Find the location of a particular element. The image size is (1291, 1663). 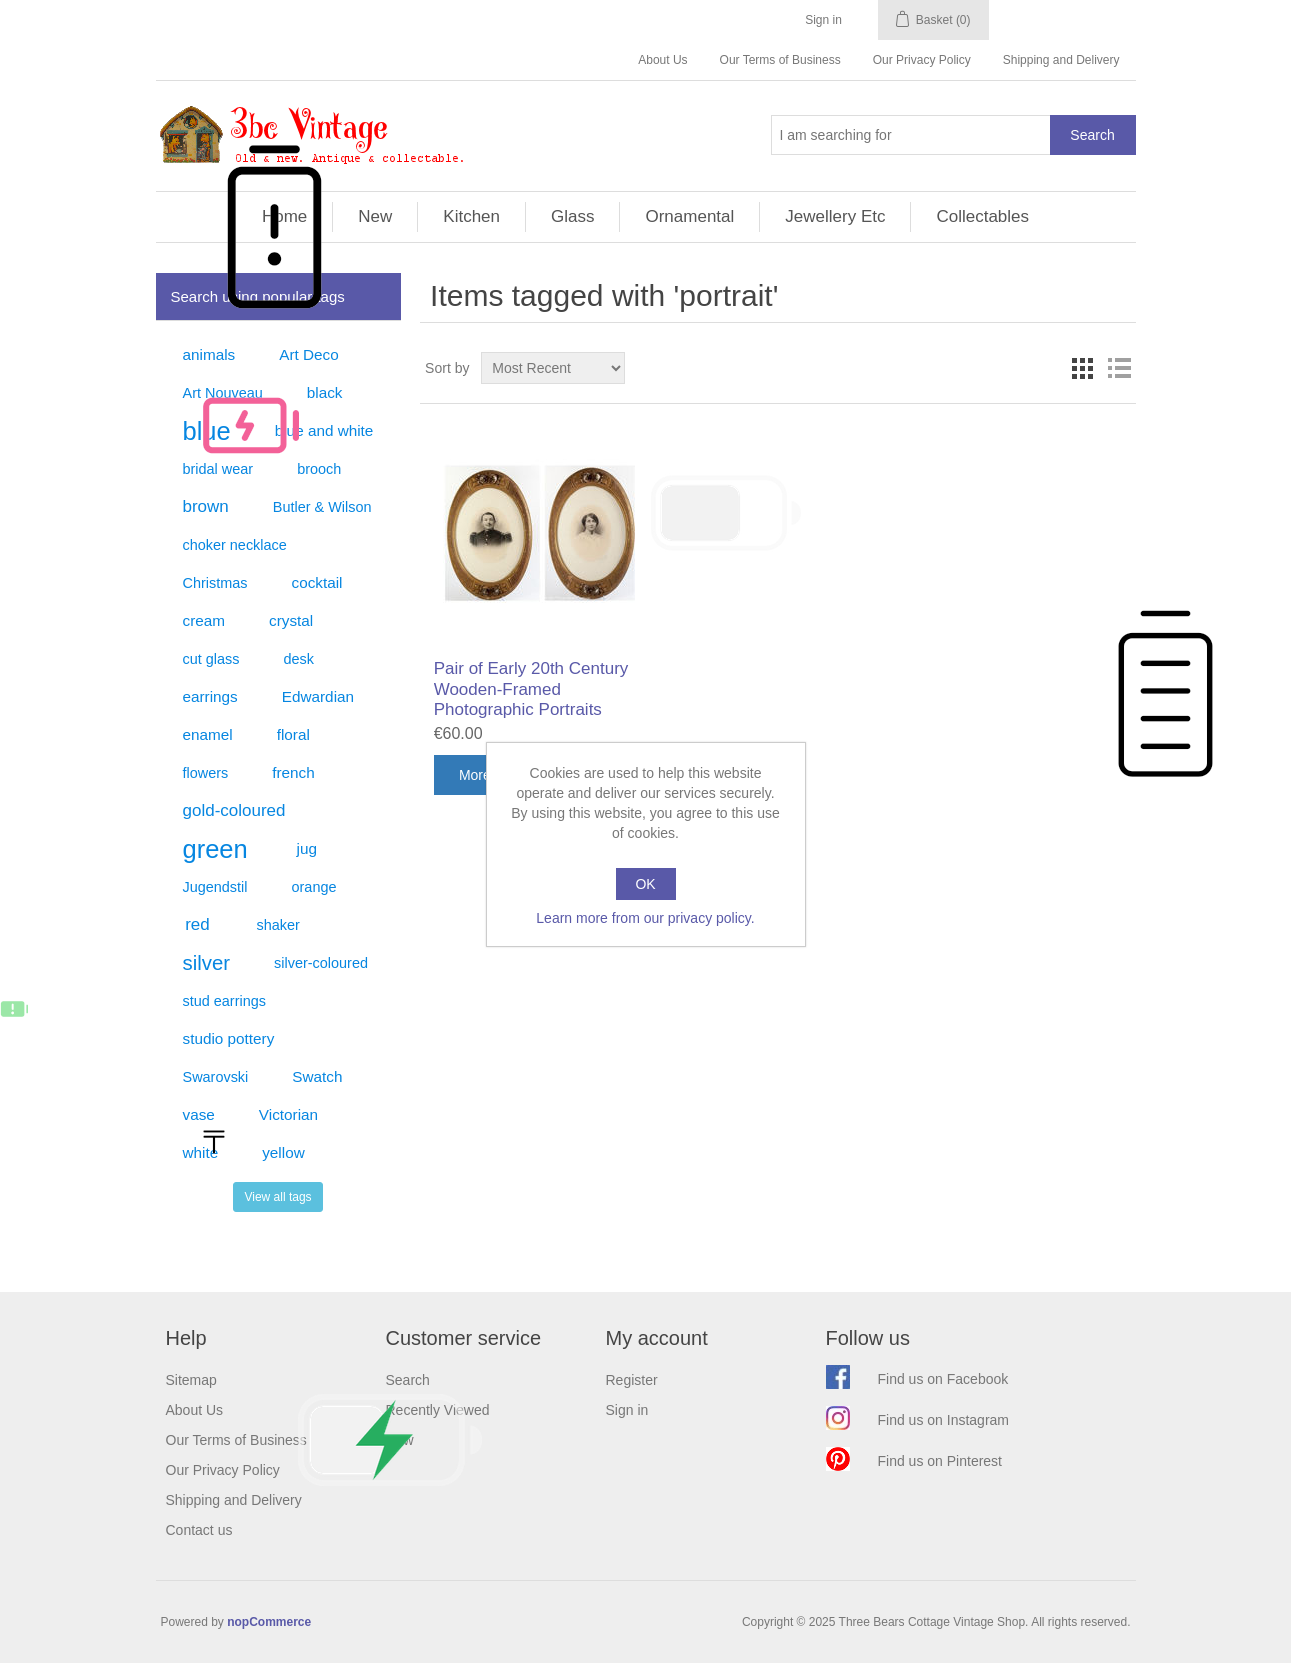

display prices in kazakhstani tenge is located at coordinates (214, 1141).